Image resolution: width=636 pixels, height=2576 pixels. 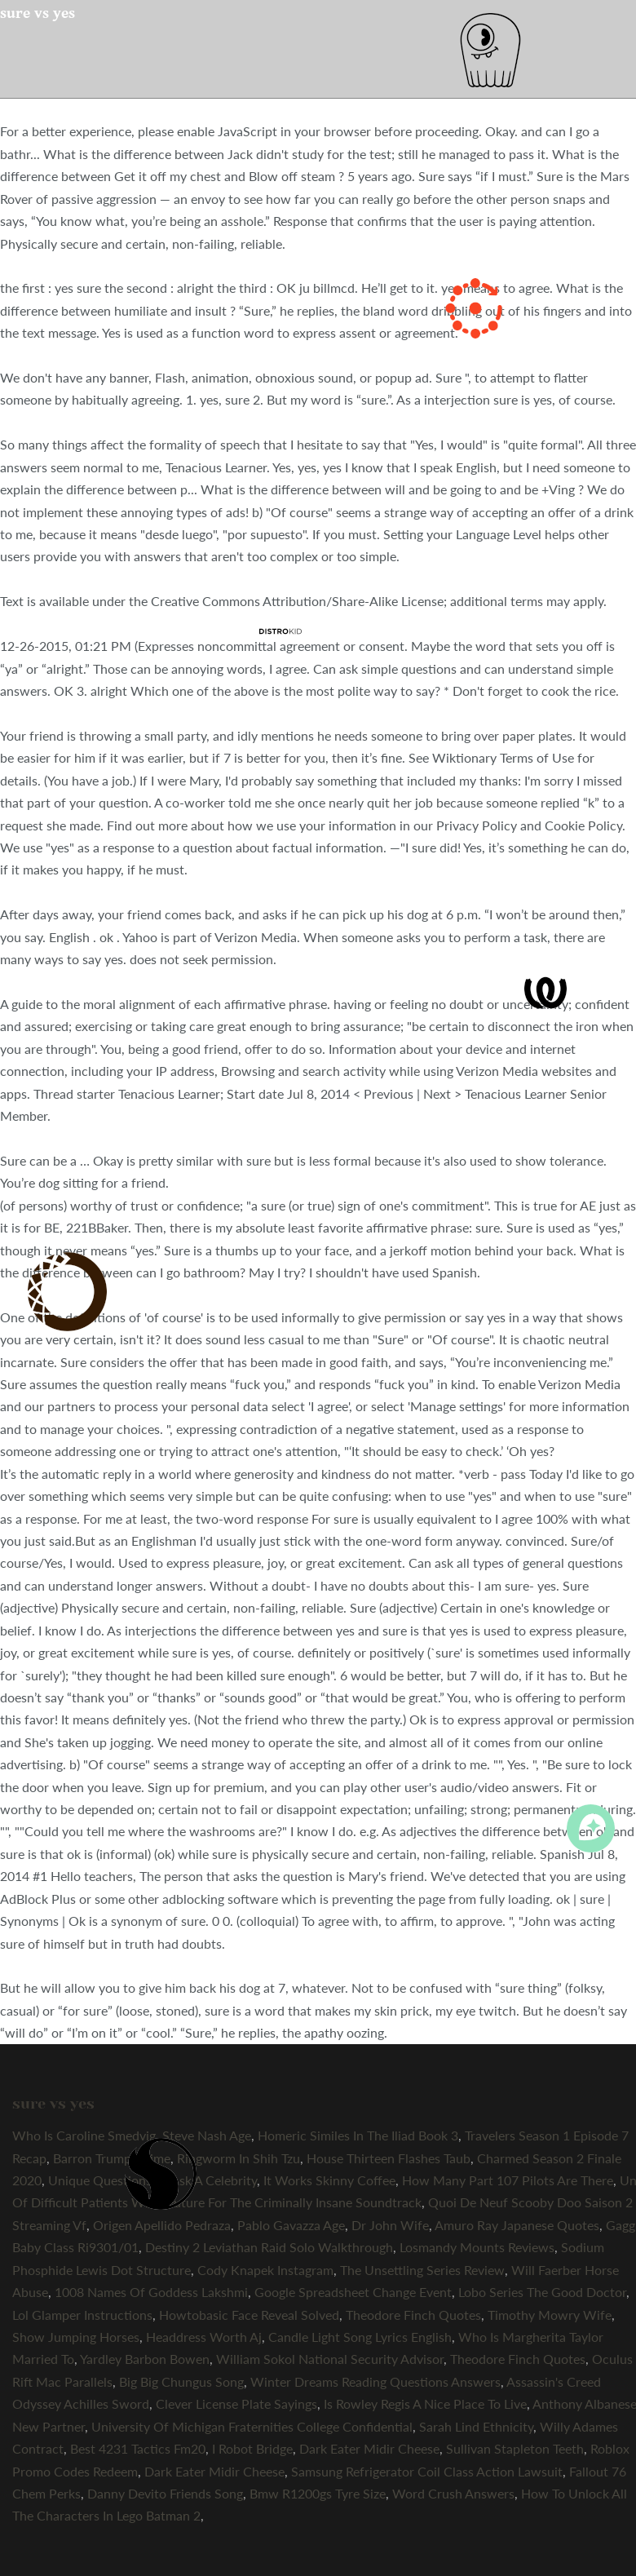 I want to click on open the fing network scanner app, so click(x=474, y=308).